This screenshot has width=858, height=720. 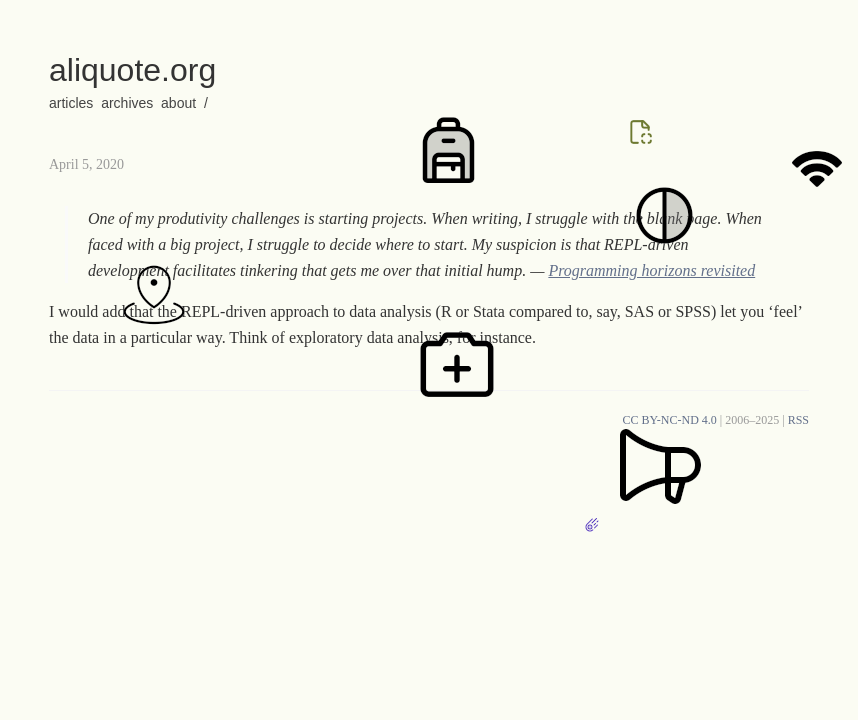 What do you see at coordinates (656, 468) in the screenshot?
I see `make an announcement or broadcast` at bounding box center [656, 468].